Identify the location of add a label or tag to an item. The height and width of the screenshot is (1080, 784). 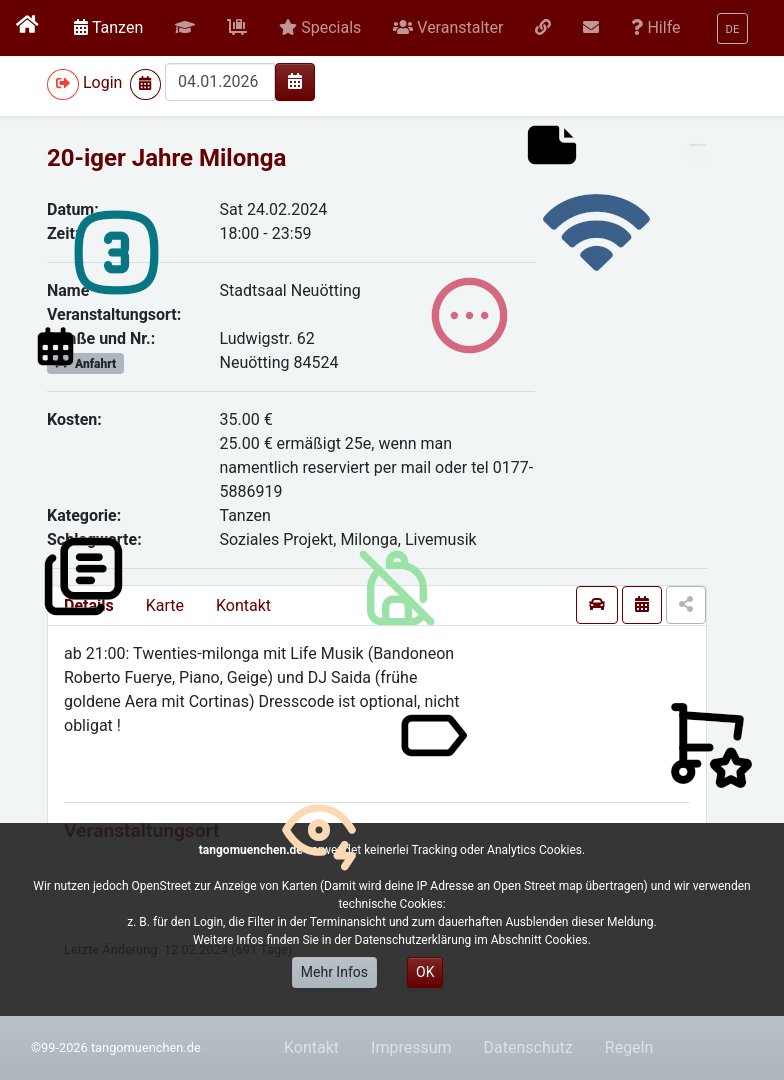
(432, 735).